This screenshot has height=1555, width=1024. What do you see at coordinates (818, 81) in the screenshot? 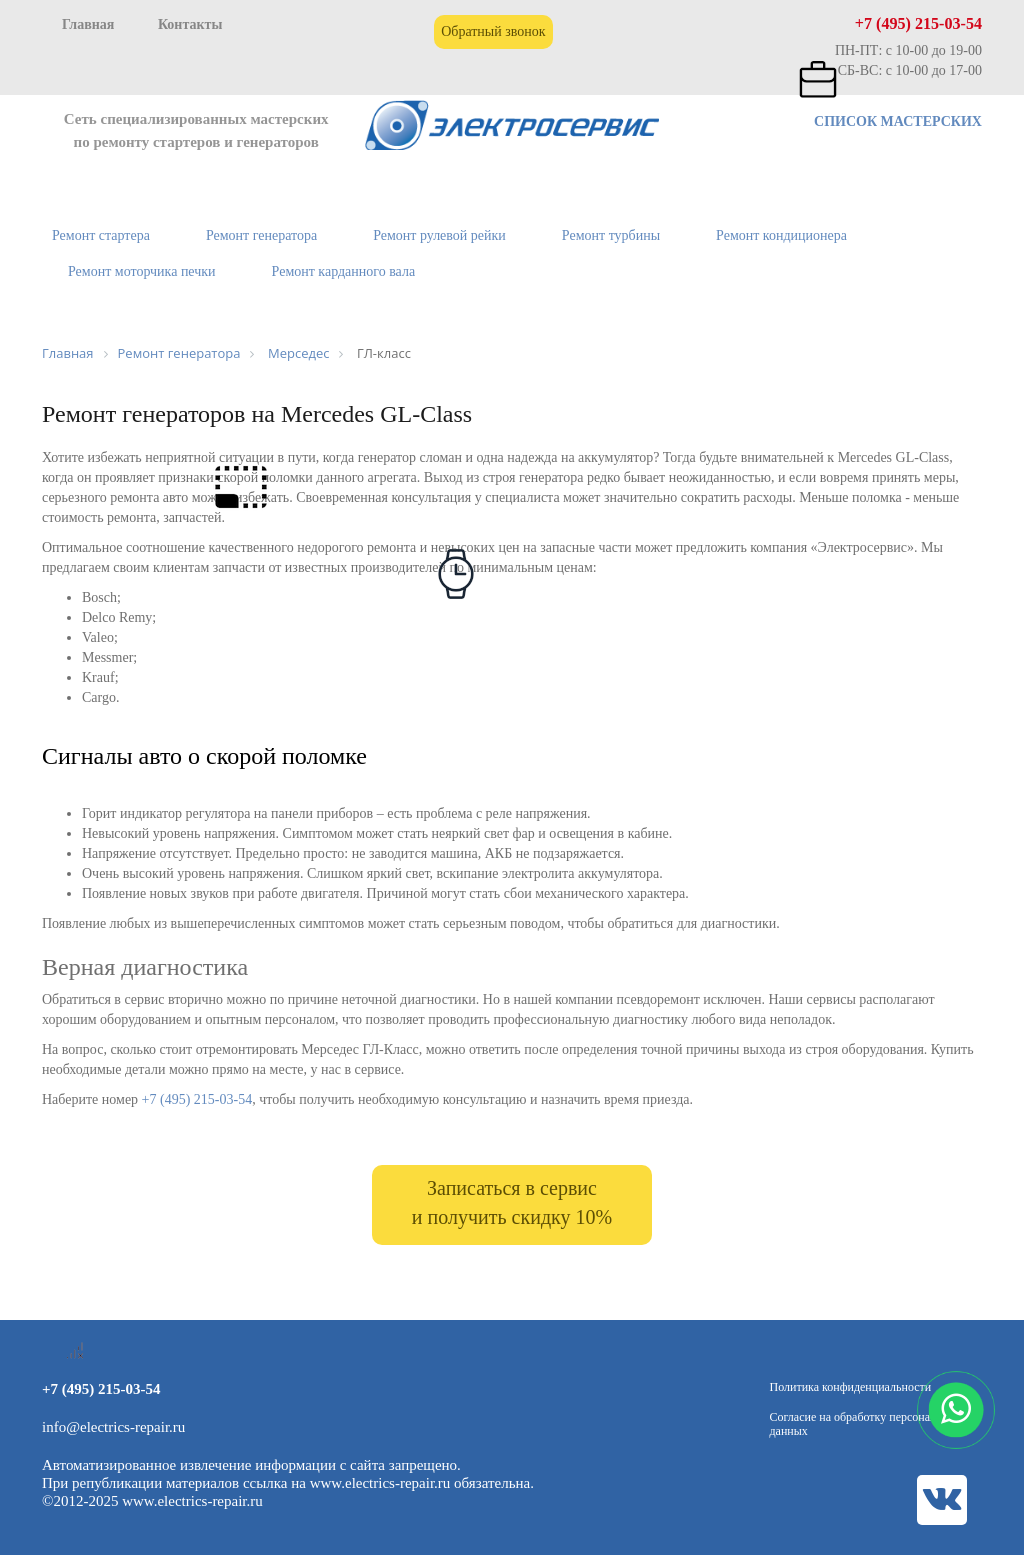
I see `access work or business-related content` at bounding box center [818, 81].